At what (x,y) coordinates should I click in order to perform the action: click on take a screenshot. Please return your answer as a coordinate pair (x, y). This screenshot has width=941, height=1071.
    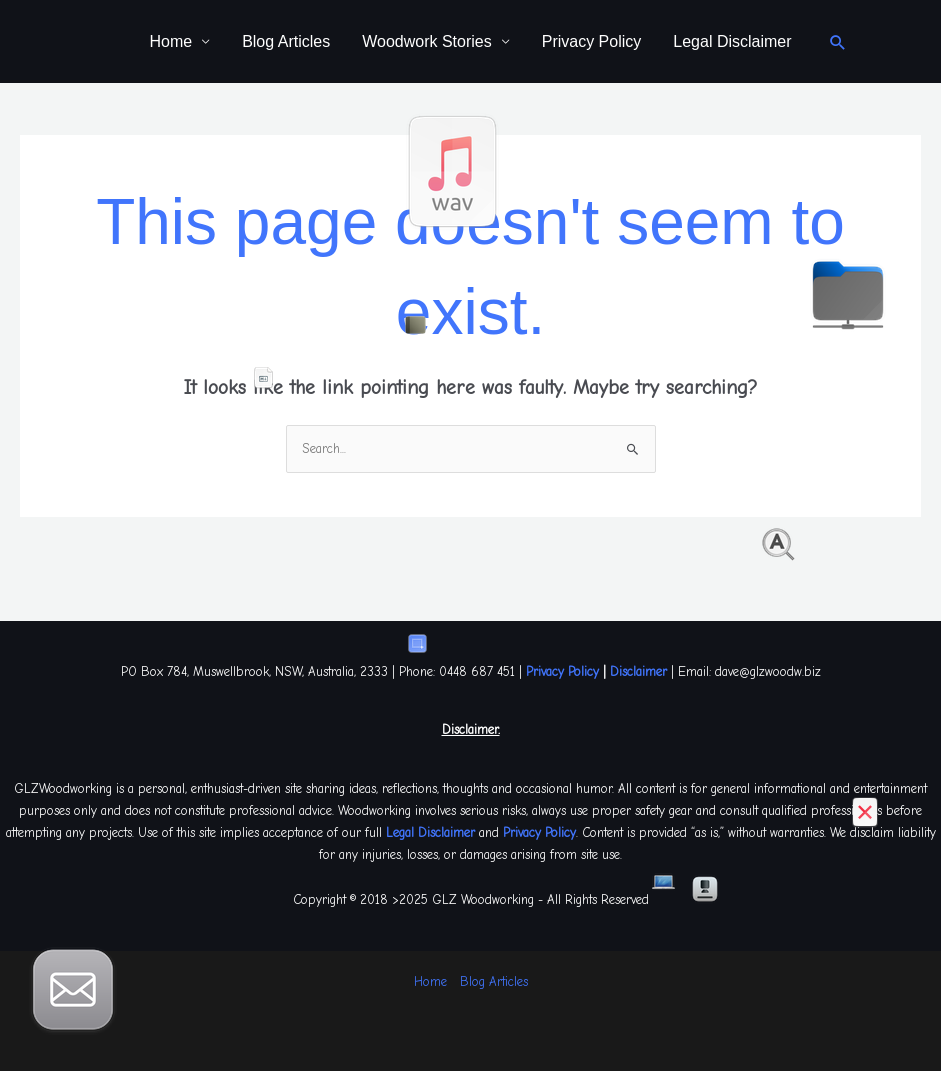
    Looking at the image, I should click on (417, 643).